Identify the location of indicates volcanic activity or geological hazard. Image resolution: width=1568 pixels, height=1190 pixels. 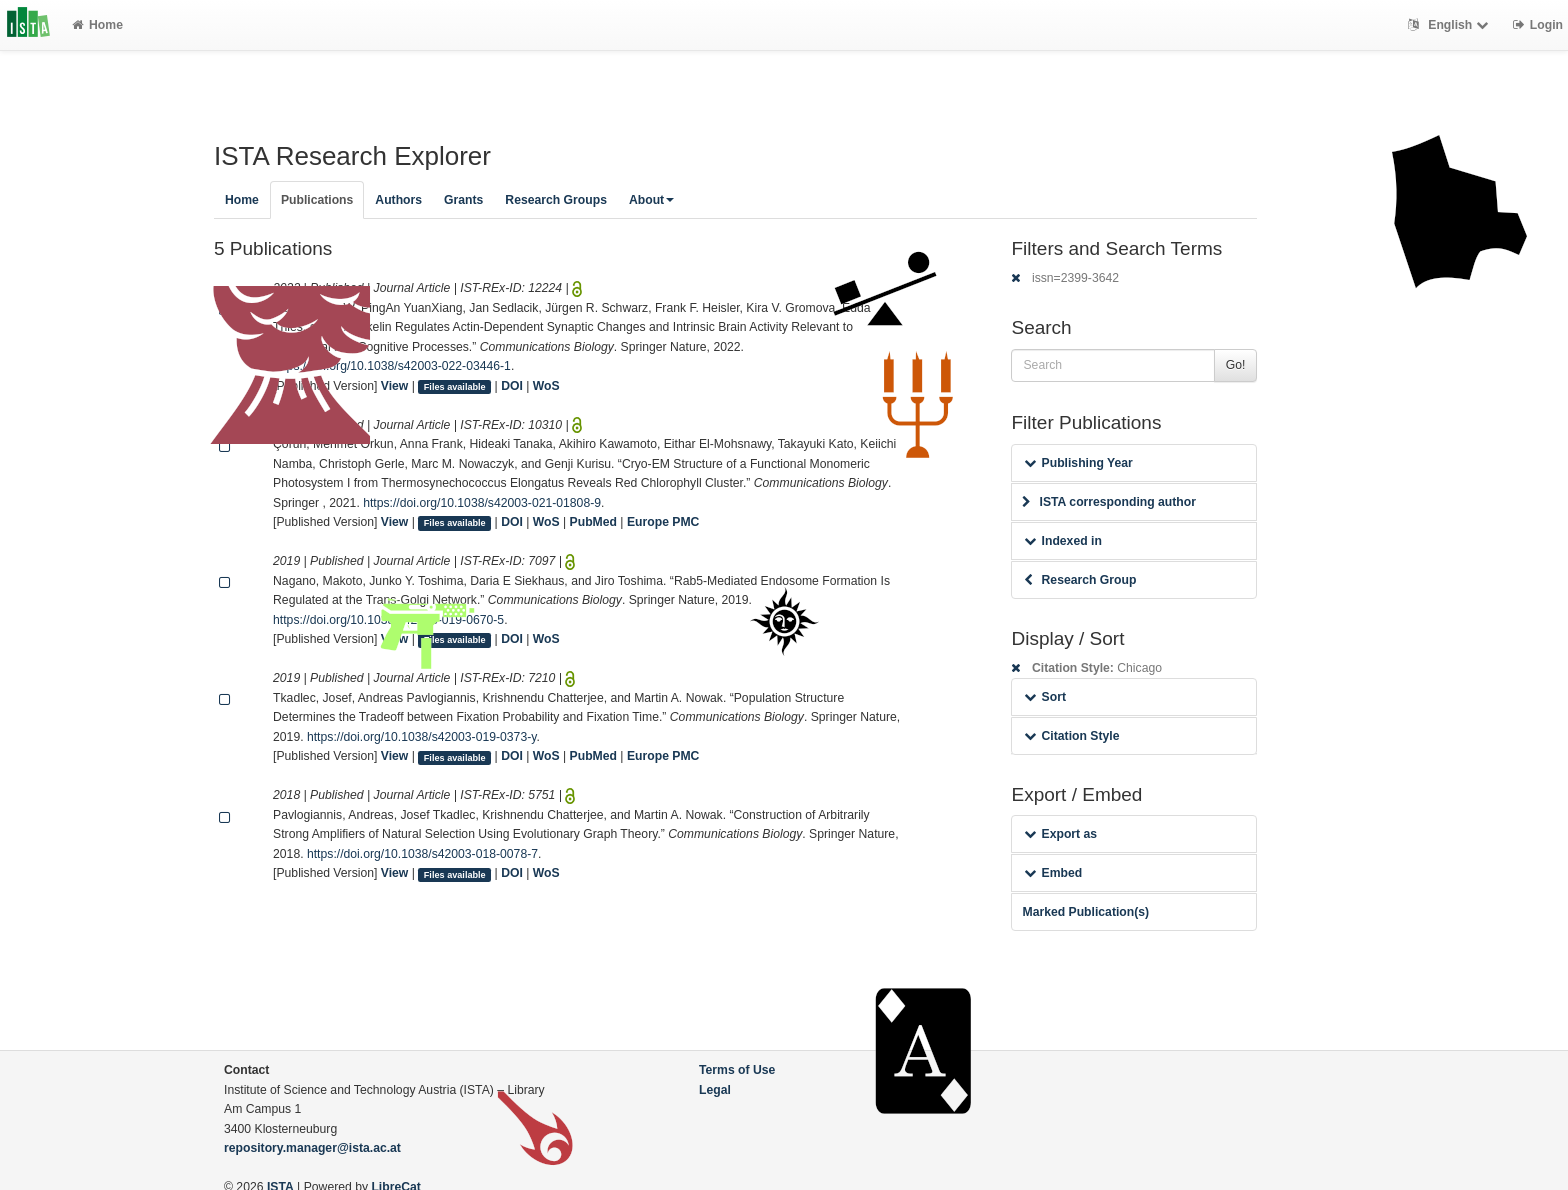
(291, 365).